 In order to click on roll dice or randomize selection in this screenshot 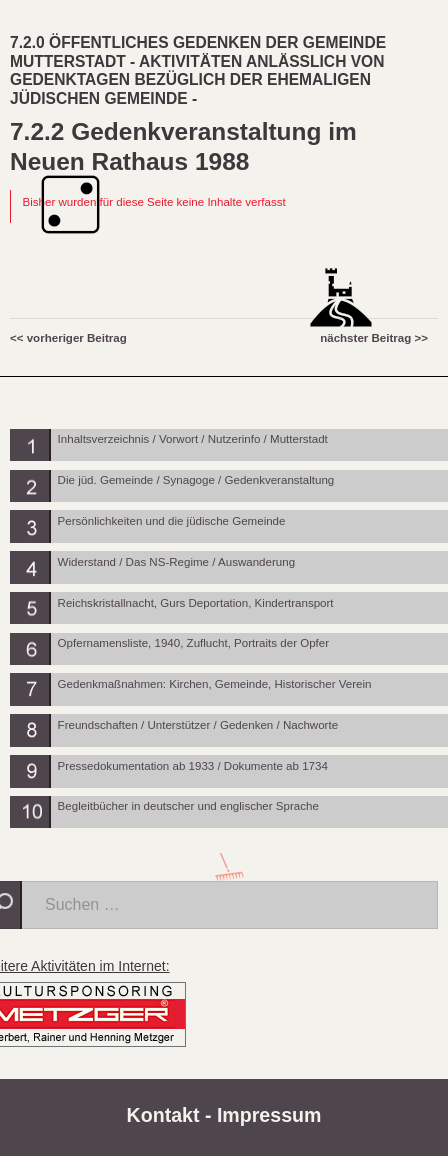, I will do `click(70, 204)`.